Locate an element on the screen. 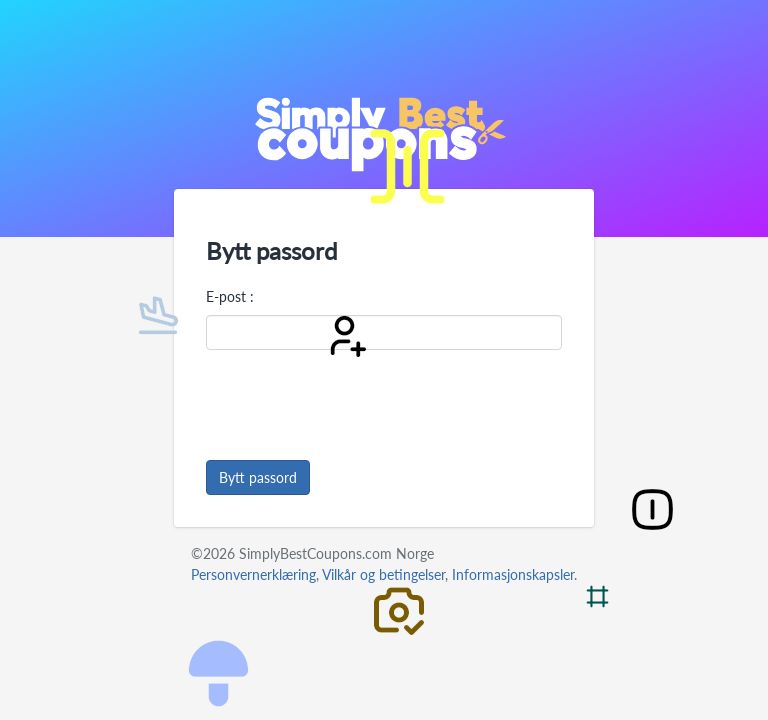  browse or access food/ingredient categories is located at coordinates (218, 673).